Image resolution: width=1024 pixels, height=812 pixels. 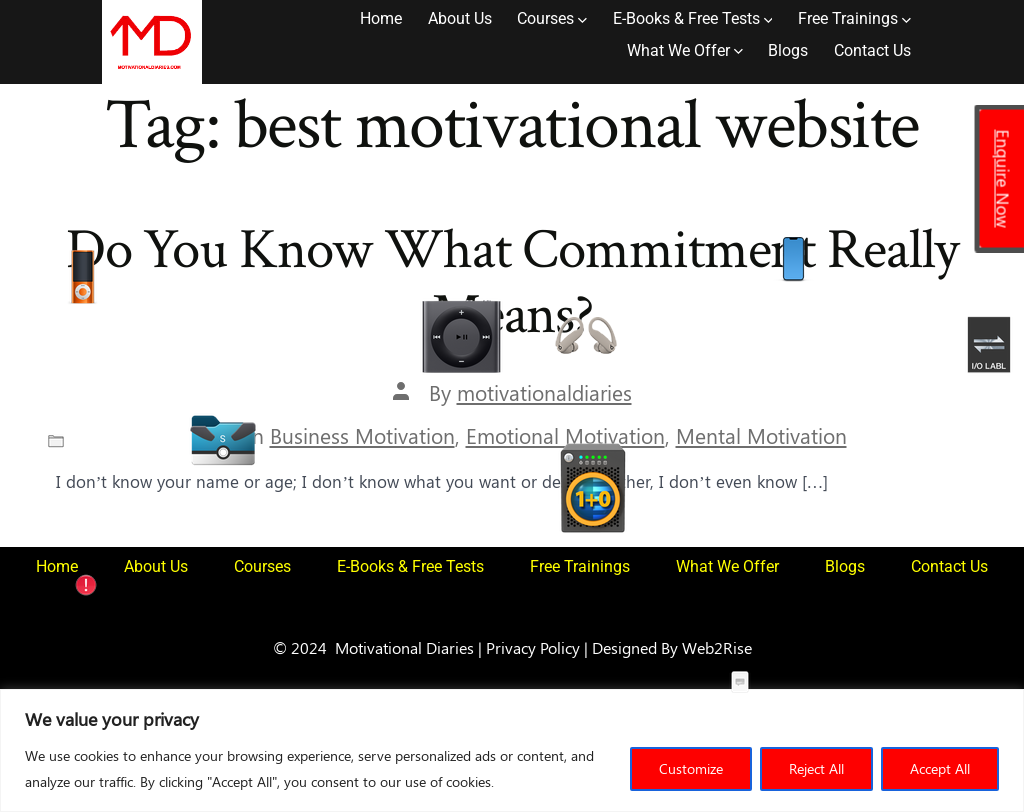 What do you see at coordinates (989, 346) in the screenshot?
I see `configure audio input/output settings in GarageBand` at bounding box center [989, 346].